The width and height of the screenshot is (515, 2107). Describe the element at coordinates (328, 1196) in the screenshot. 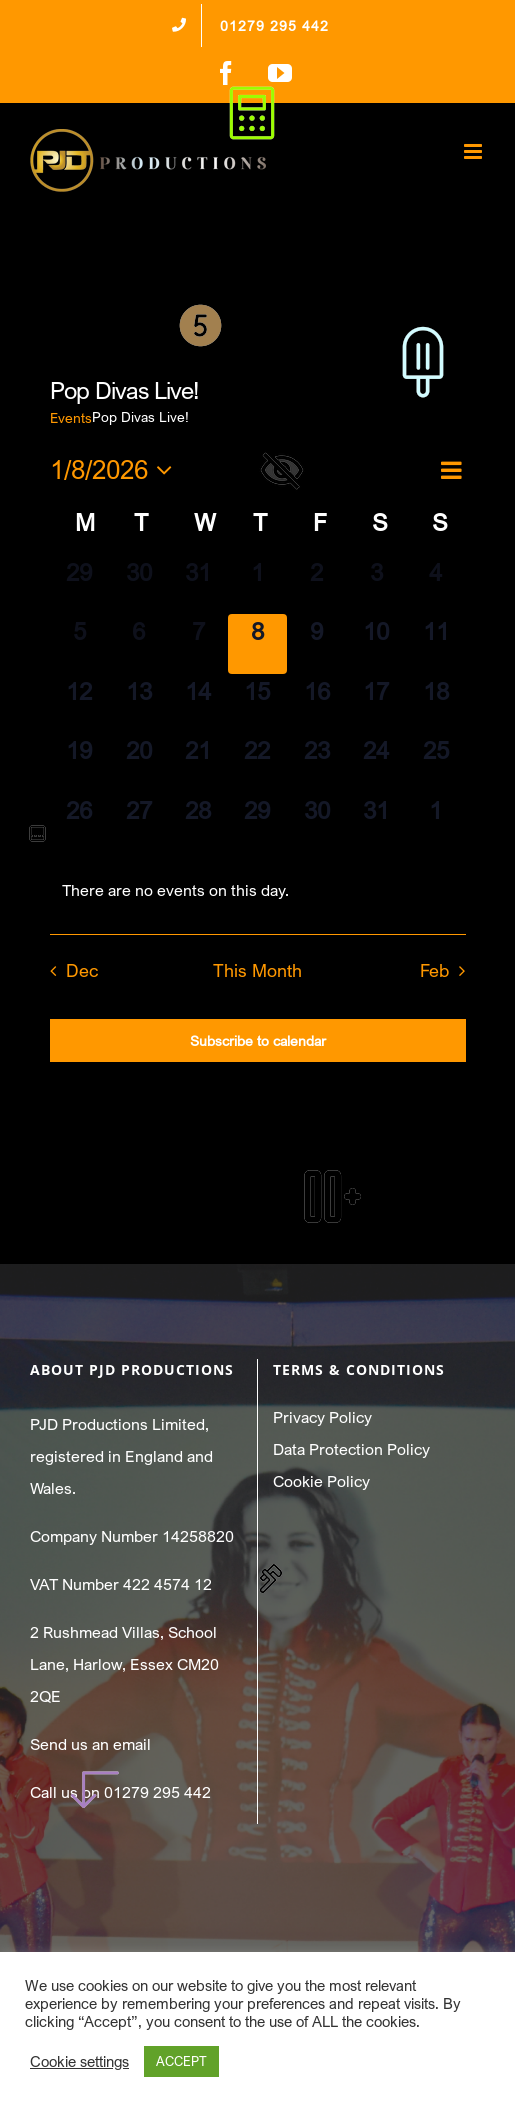

I see `add a new column to the right` at that location.